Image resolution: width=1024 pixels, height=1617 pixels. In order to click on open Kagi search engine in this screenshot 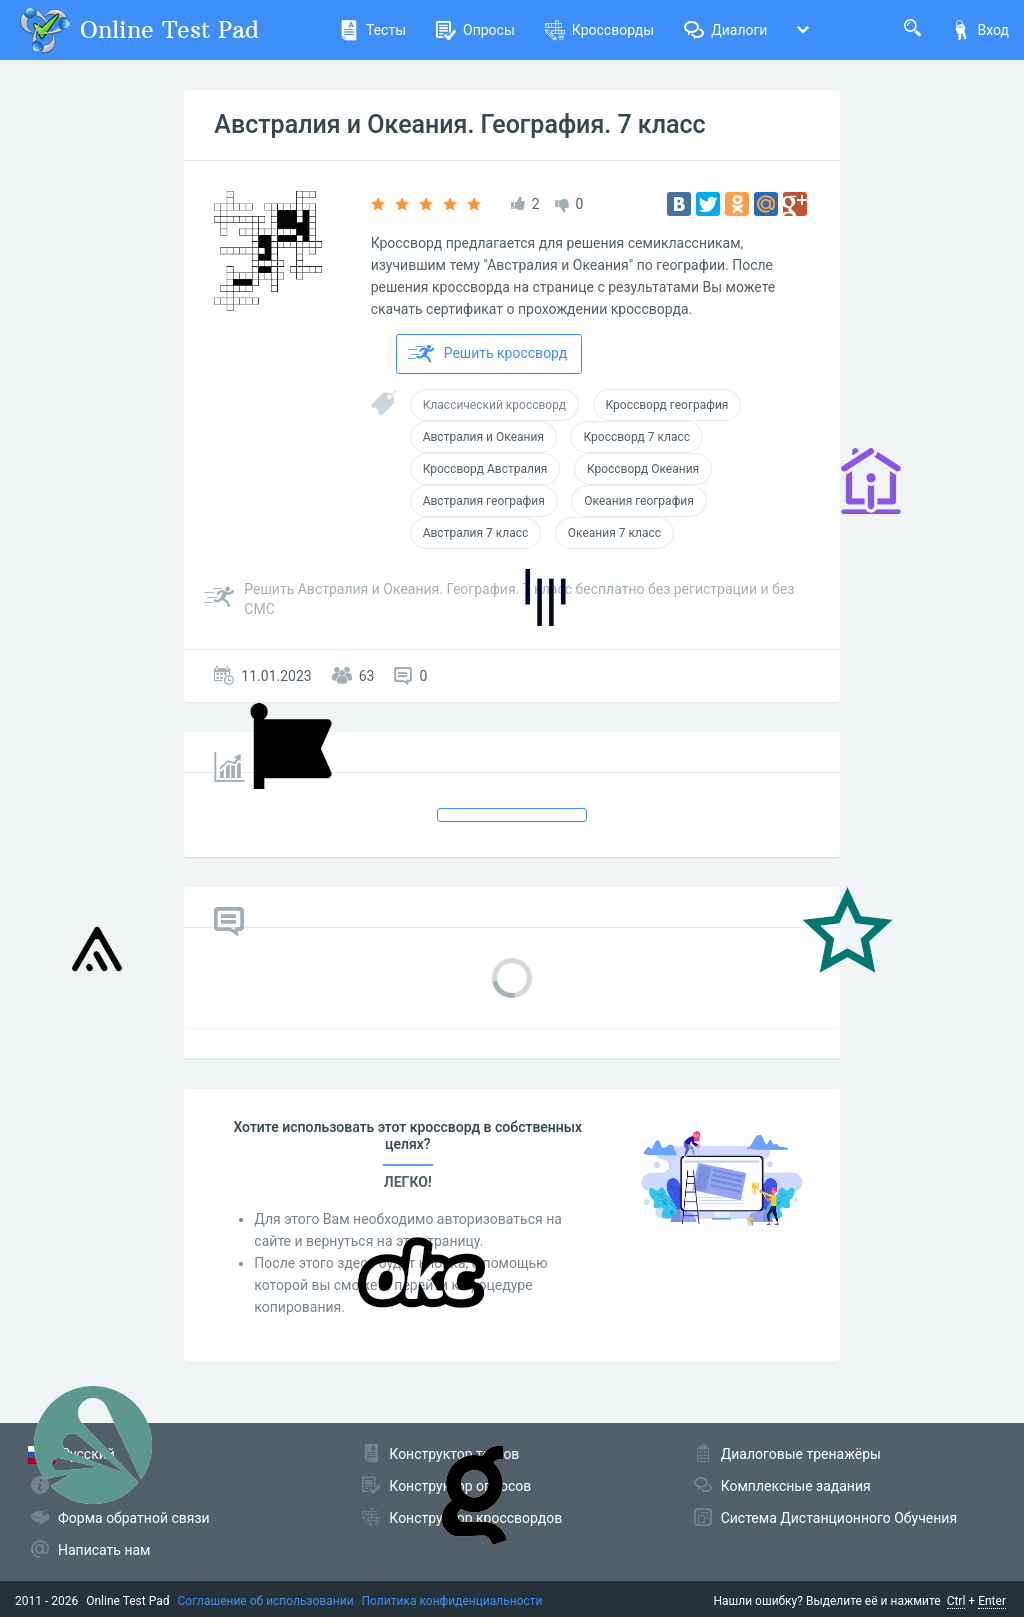, I will do `click(474, 1495)`.